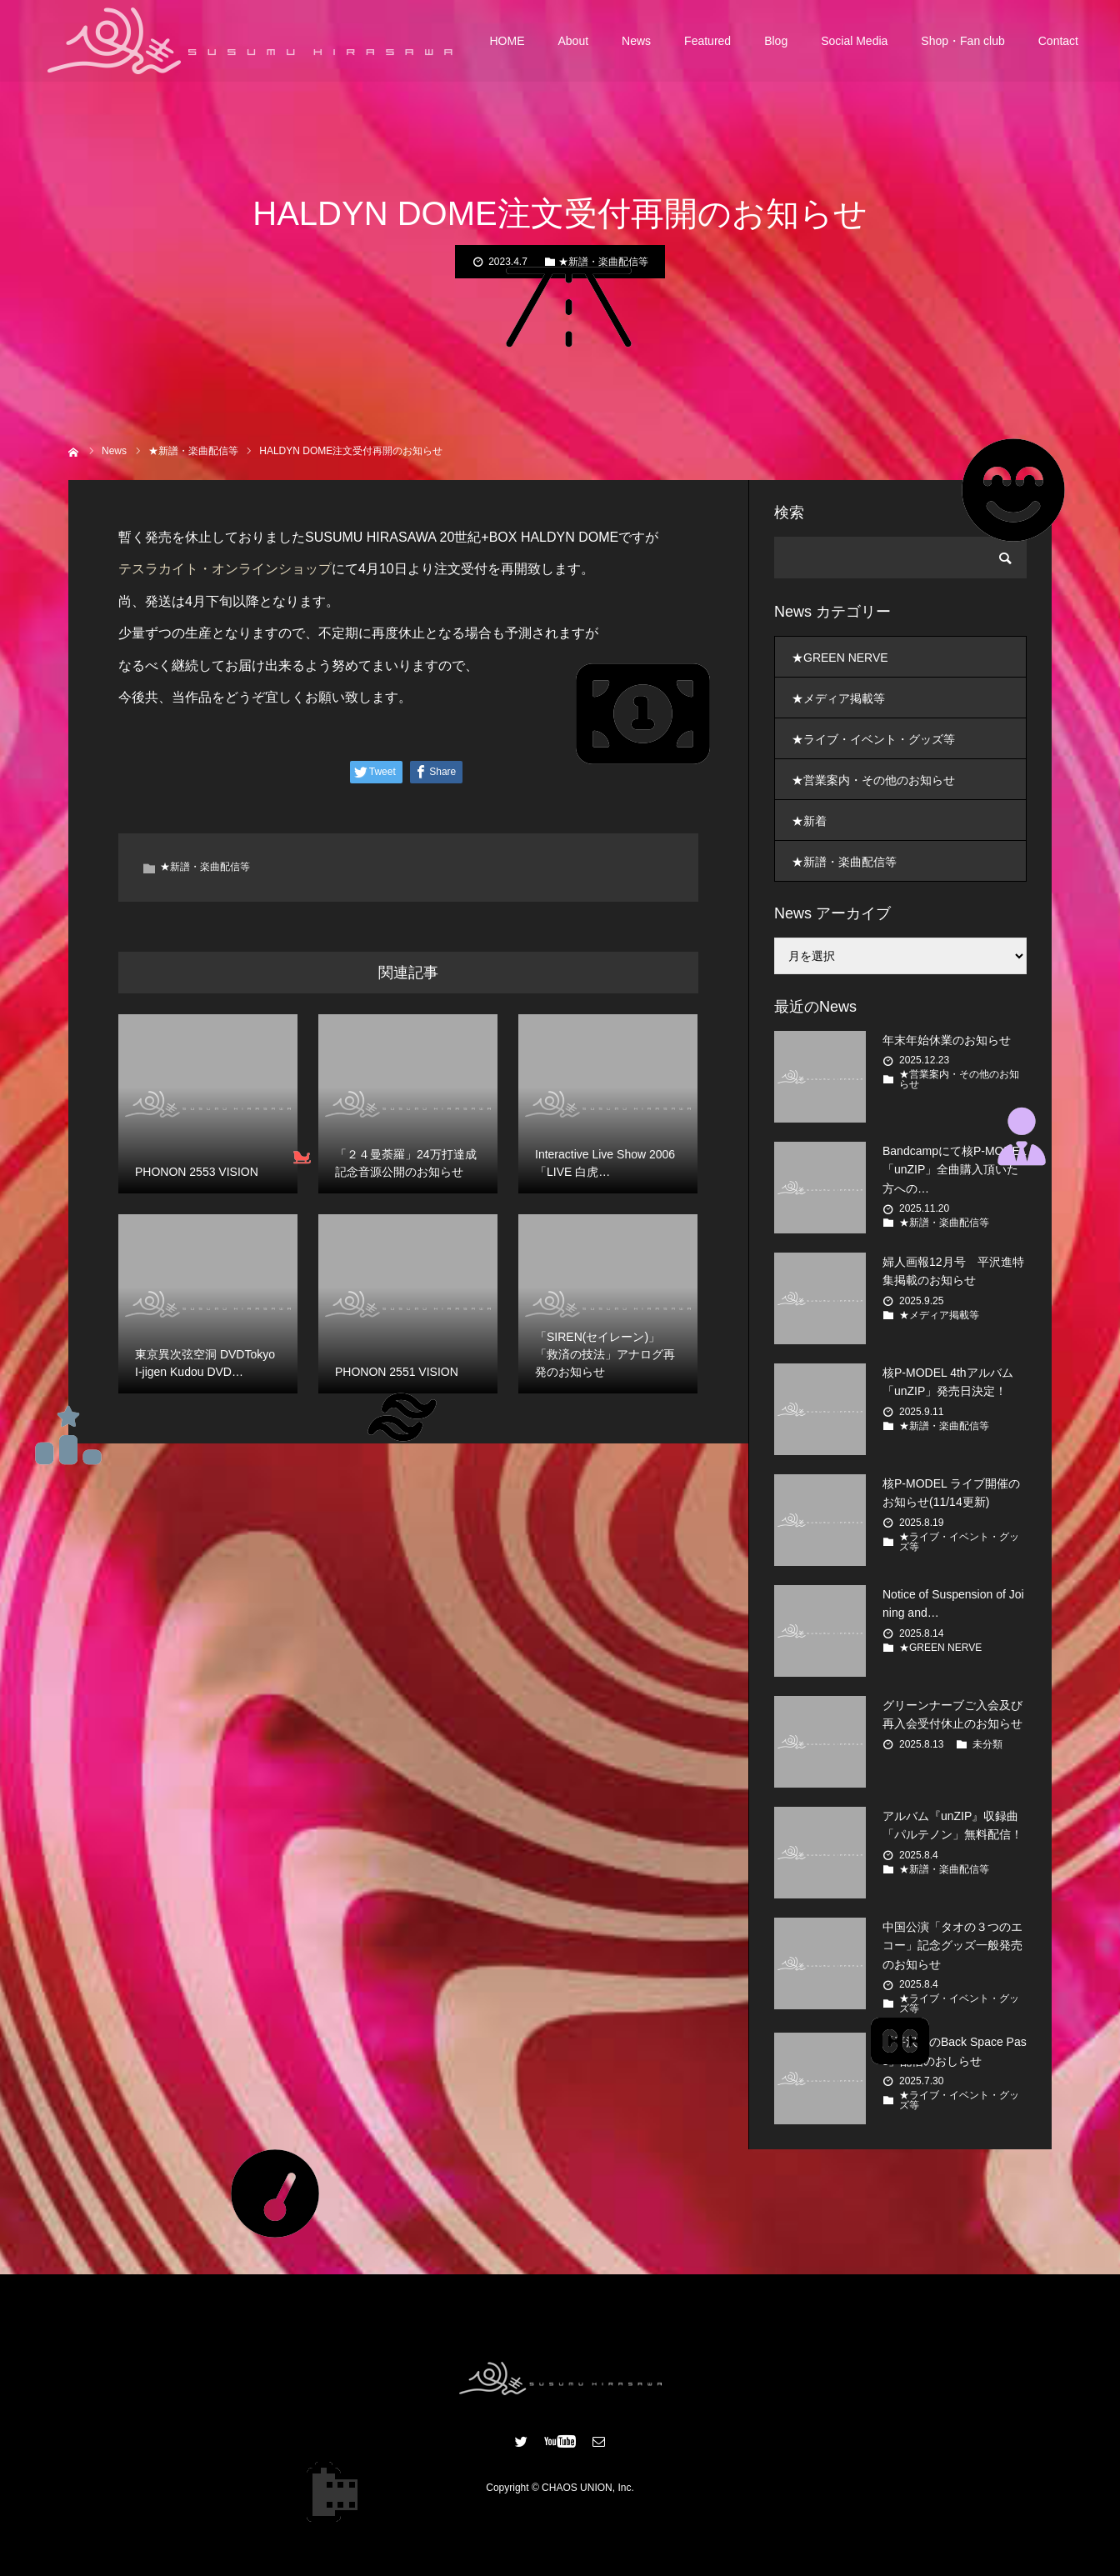 Image resolution: width=1120 pixels, height=2576 pixels. Describe the element at coordinates (335, 2493) in the screenshot. I see `access photos from camera roll` at that location.